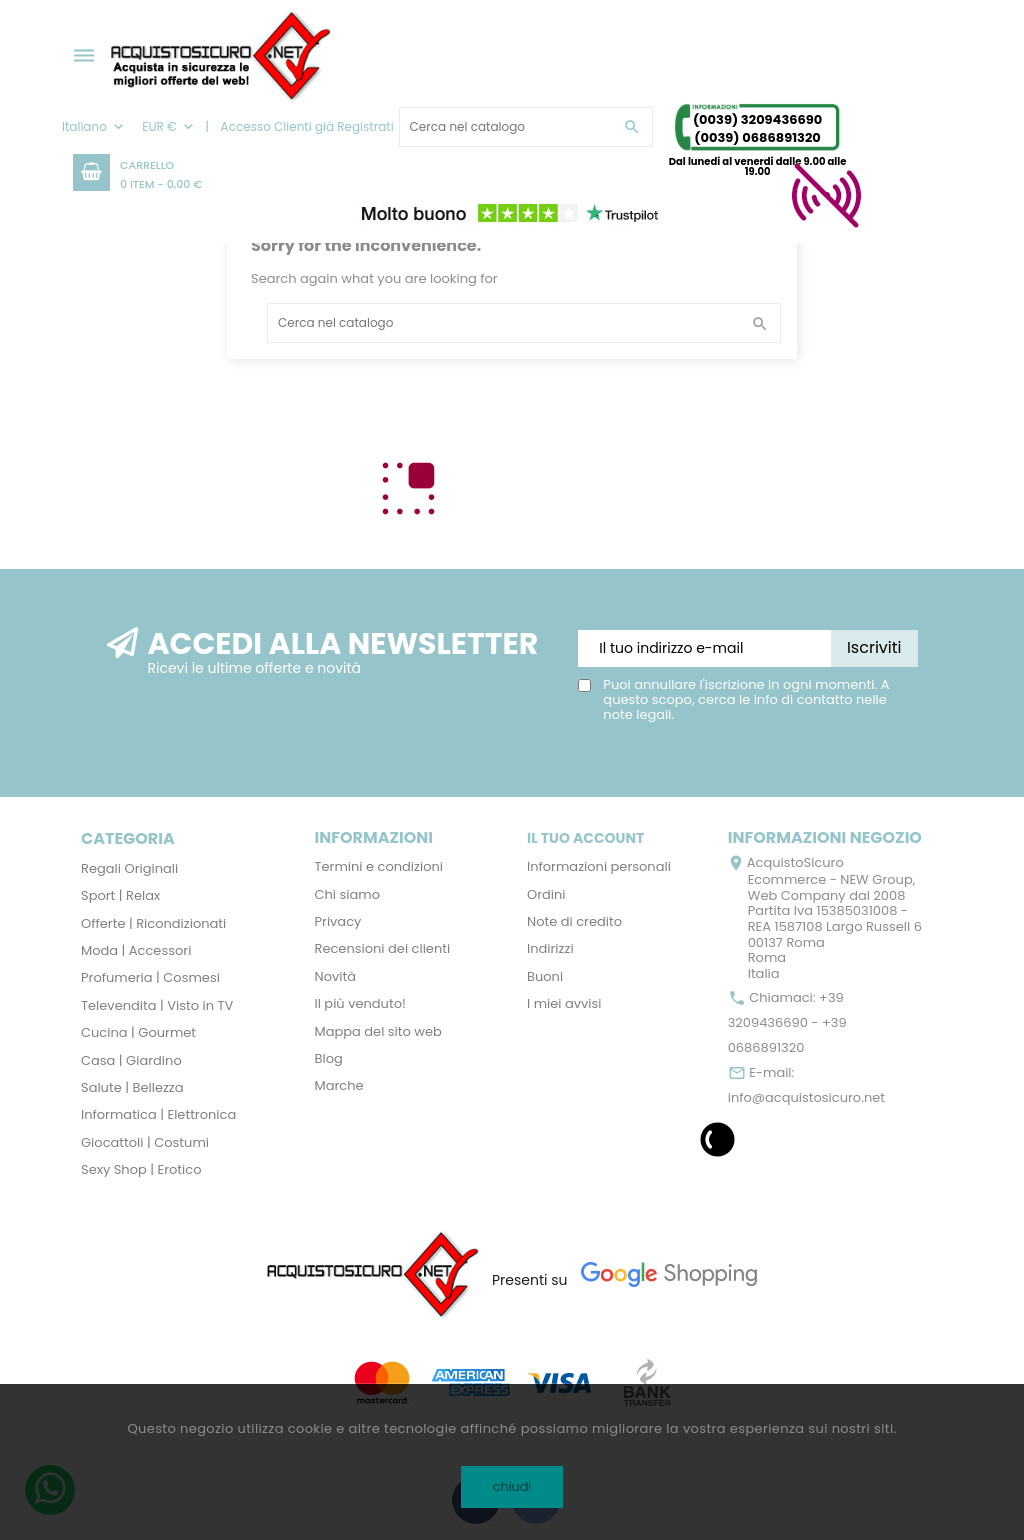  I want to click on apply inner shadow effect to the left side, so click(717, 1139).